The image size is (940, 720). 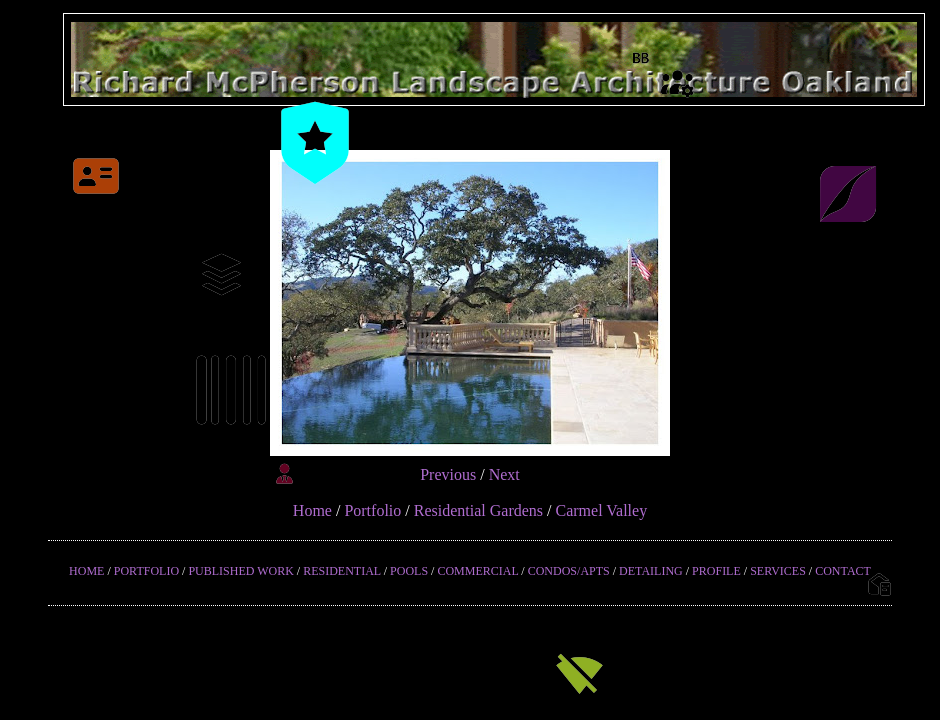 I want to click on manage user settings and permissions, so click(x=677, y=82).